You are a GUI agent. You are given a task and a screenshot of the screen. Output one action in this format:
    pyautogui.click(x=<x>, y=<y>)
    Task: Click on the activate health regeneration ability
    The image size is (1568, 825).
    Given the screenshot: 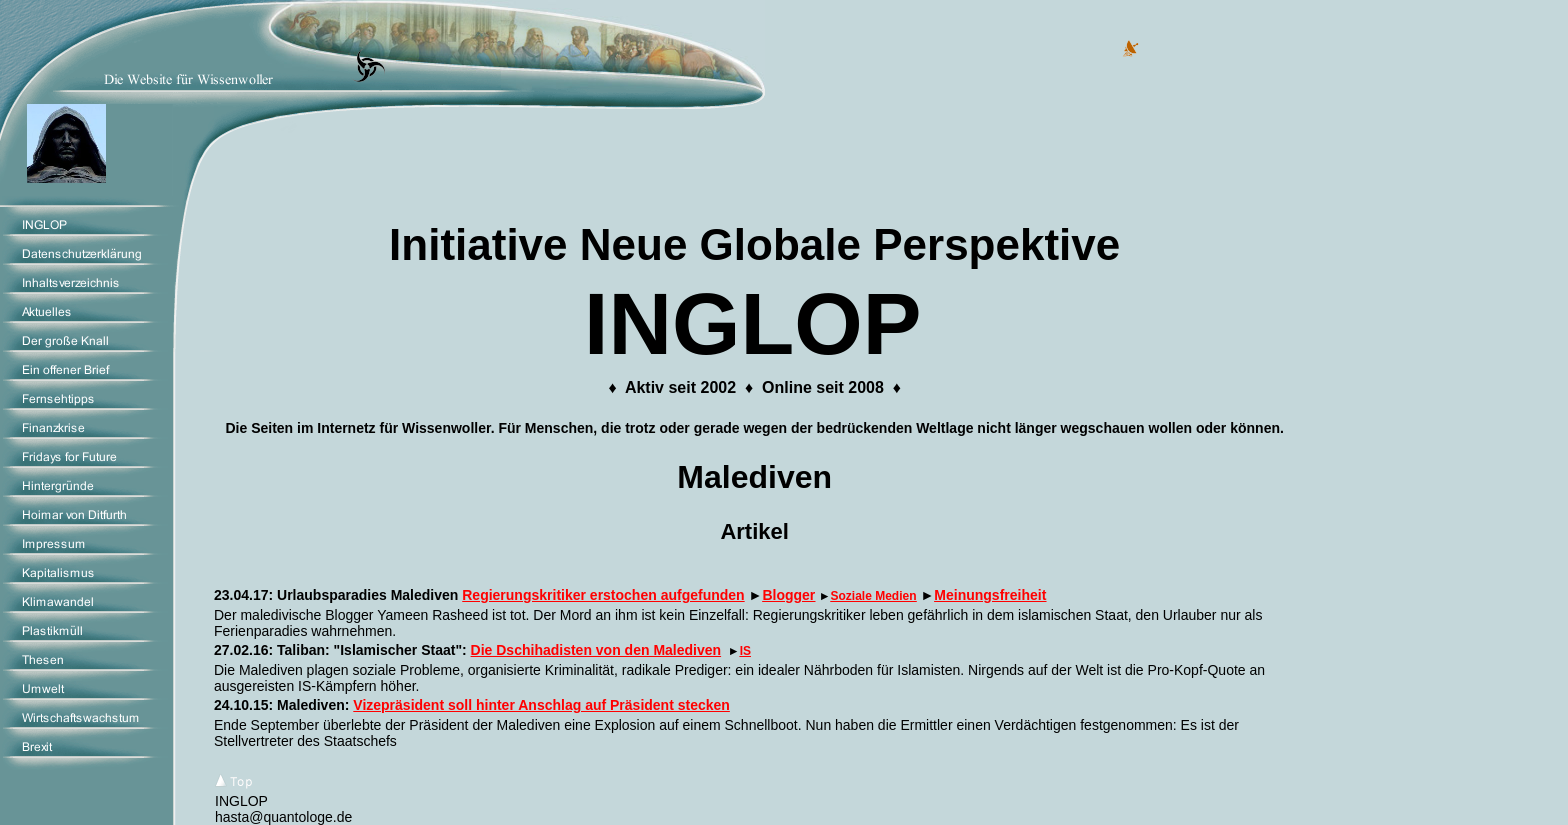 What is the action you would take?
    pyautogui.click(x=368, y=65)
    